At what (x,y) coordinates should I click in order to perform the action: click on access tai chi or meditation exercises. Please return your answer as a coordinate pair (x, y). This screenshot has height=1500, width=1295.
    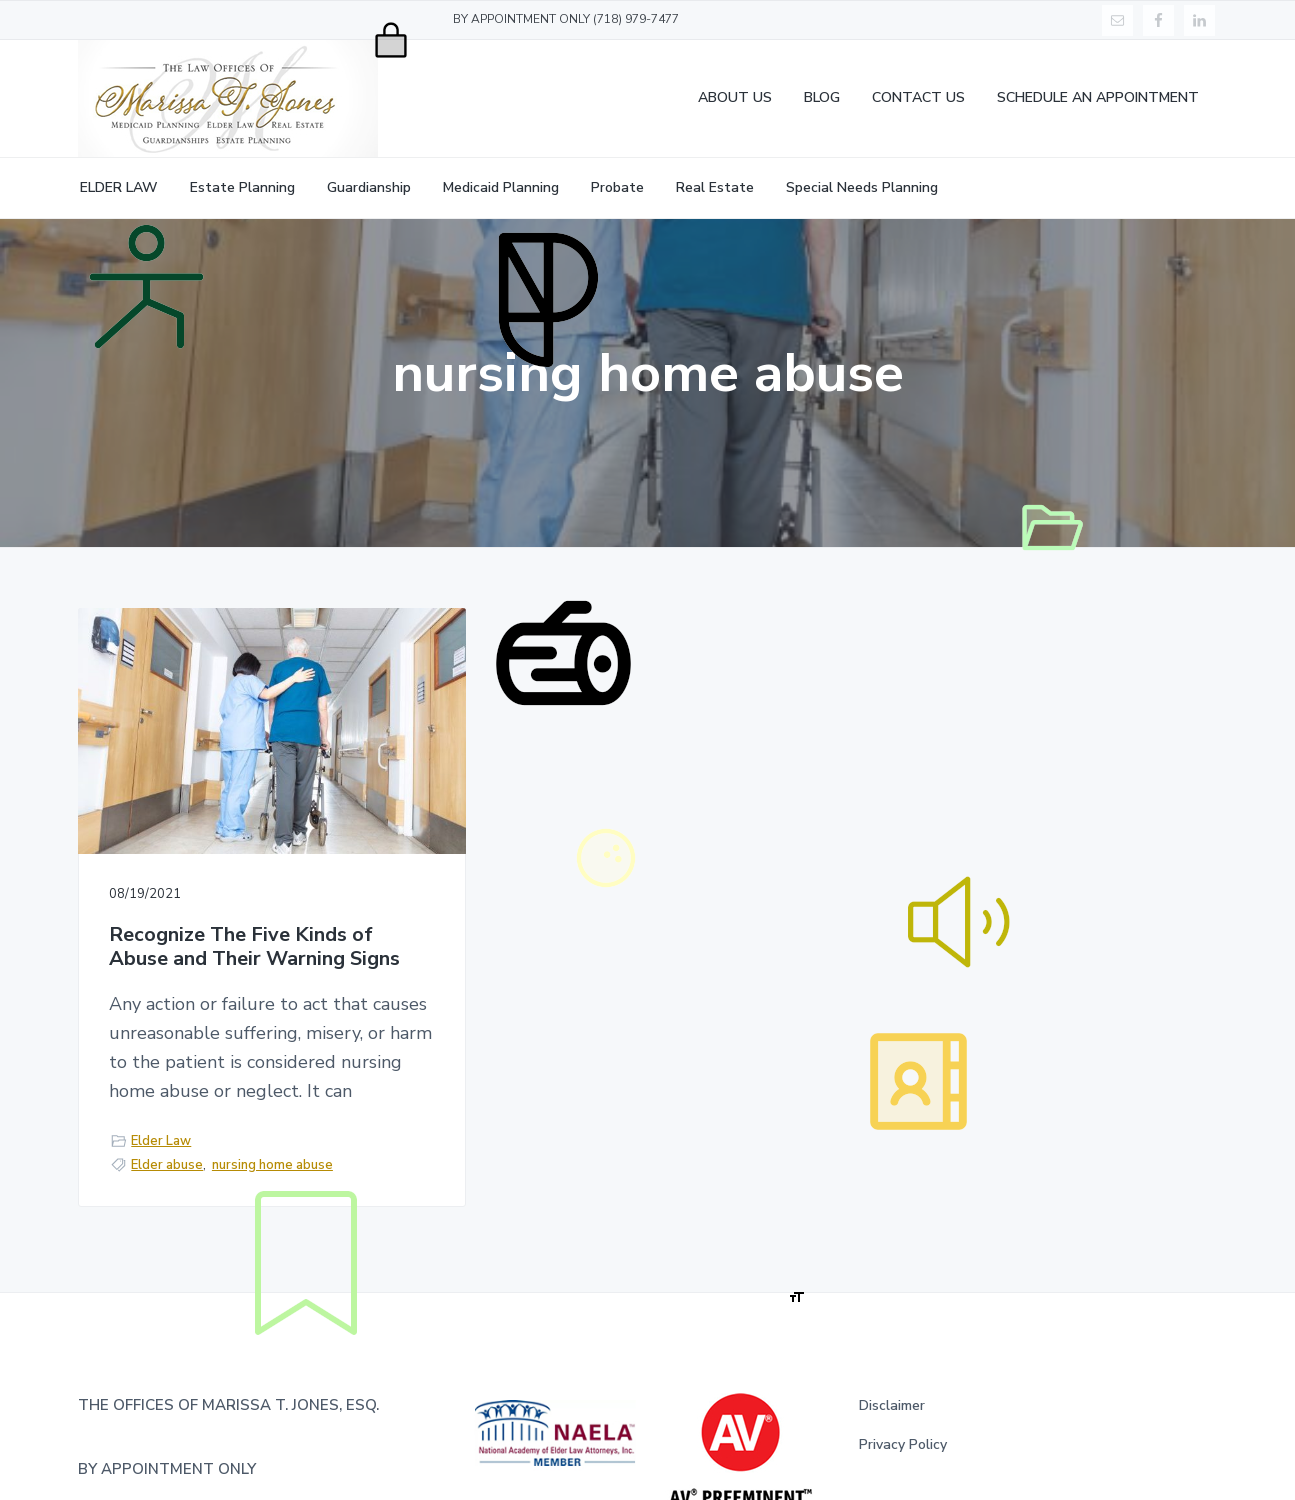
    Looking at the image, I should click on (146, 291).